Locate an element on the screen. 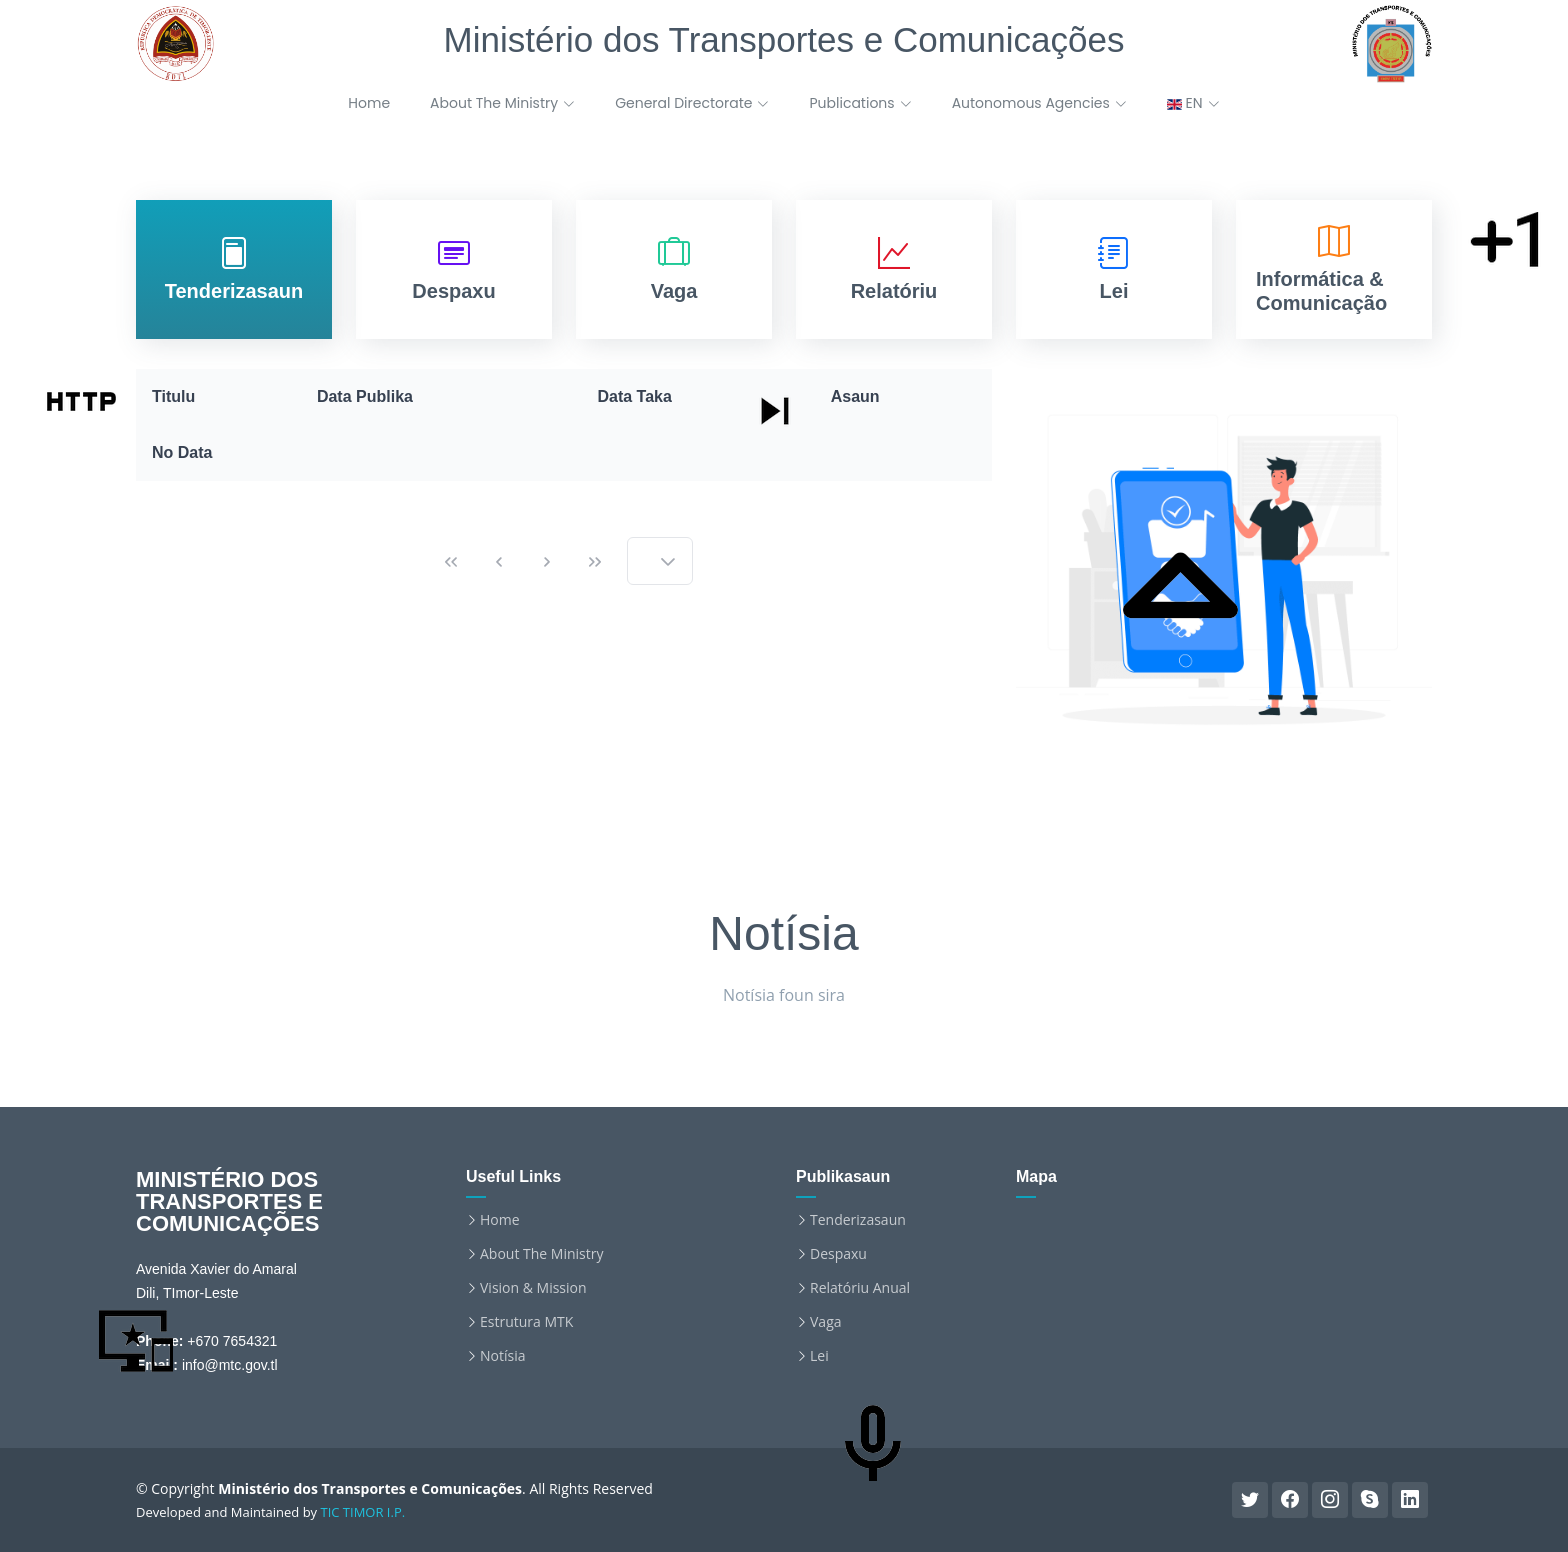 The width and height of the screenshot is (1568, 1552). increase exposure by one stop is located at coordinates (1504, 241).